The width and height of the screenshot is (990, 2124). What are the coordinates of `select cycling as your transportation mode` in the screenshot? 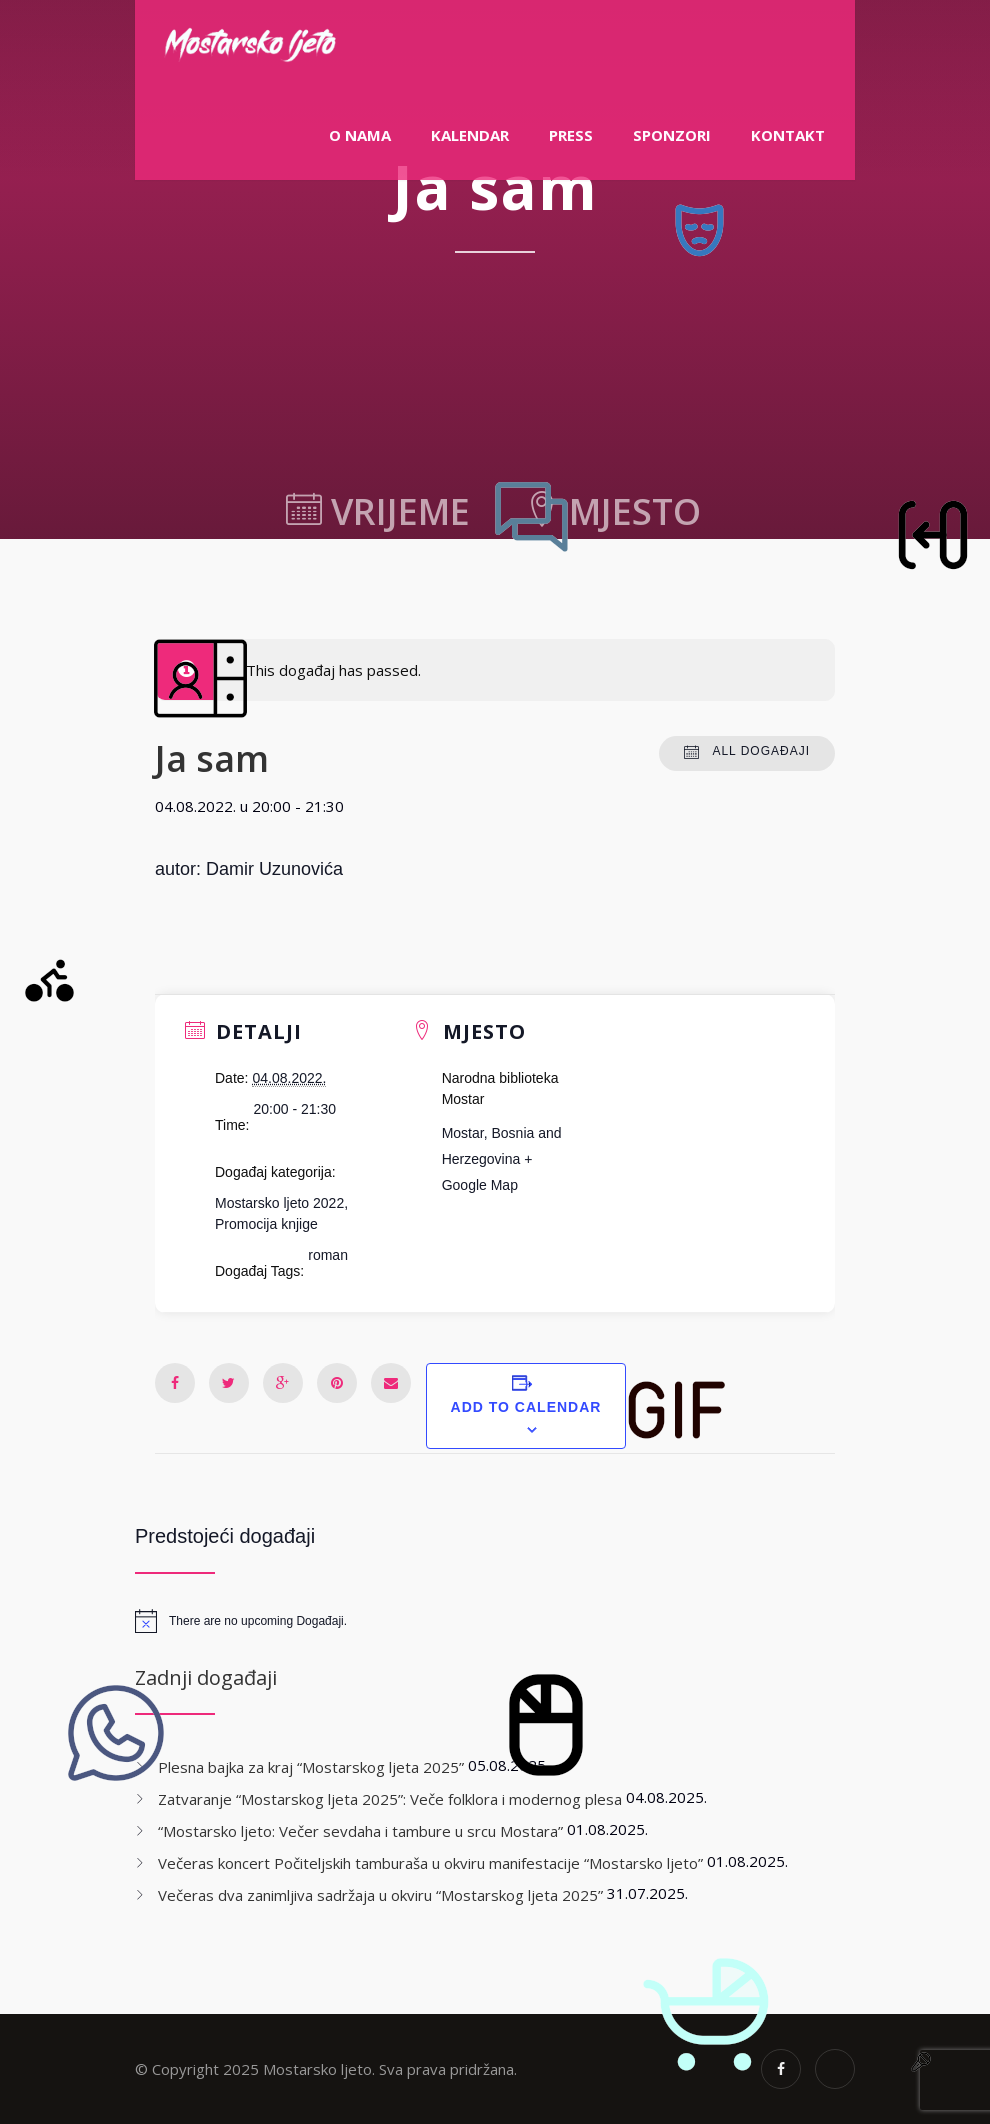 It's located at (49, 979).